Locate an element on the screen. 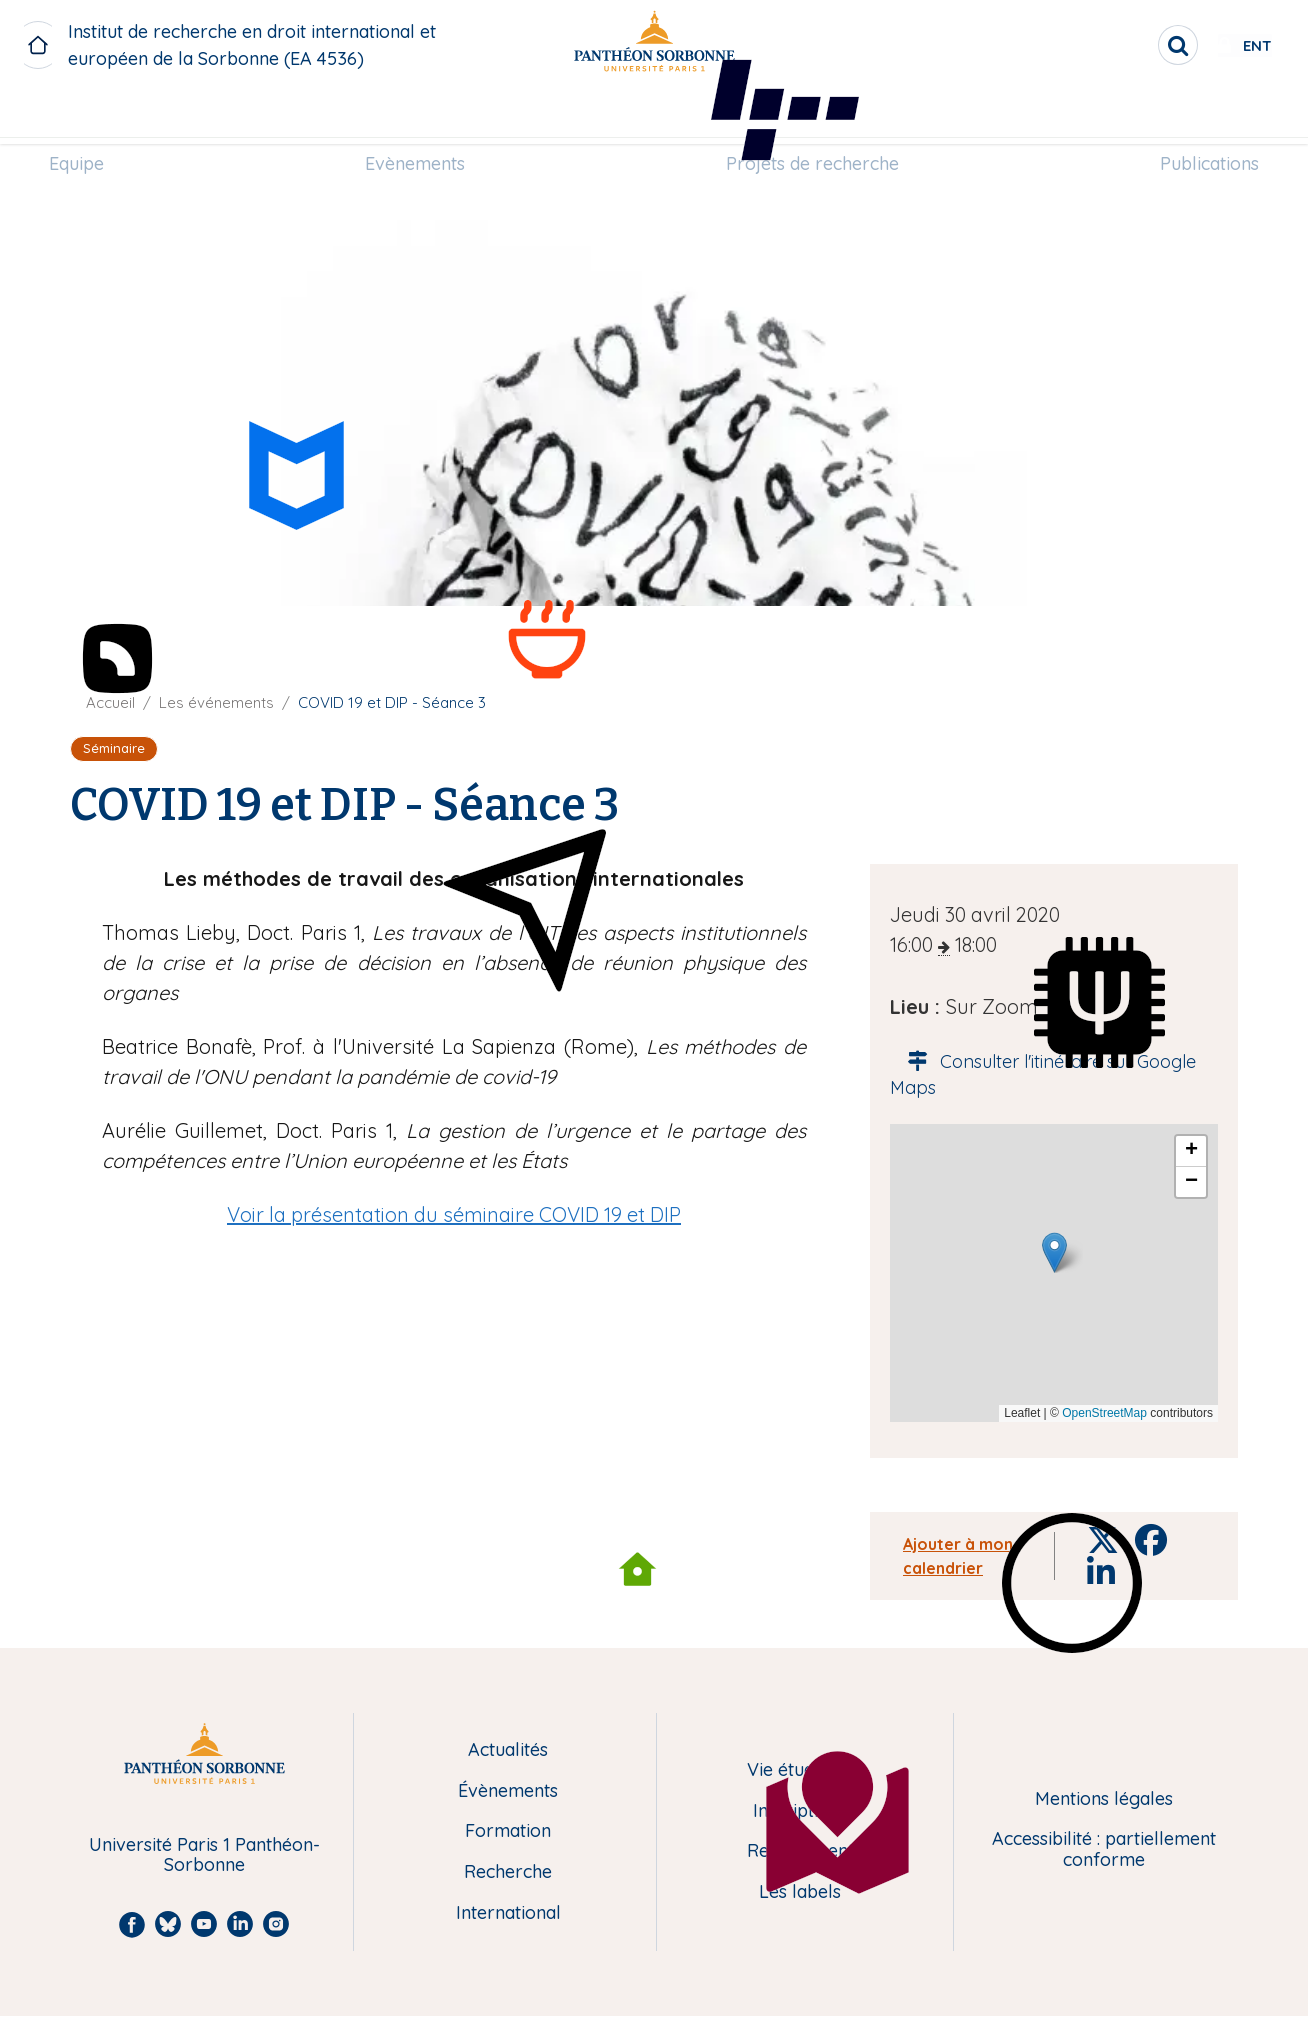 The height and width of the screenshot is (2017, 1308). open Spectrum community app is located at coordinates (117, 658).